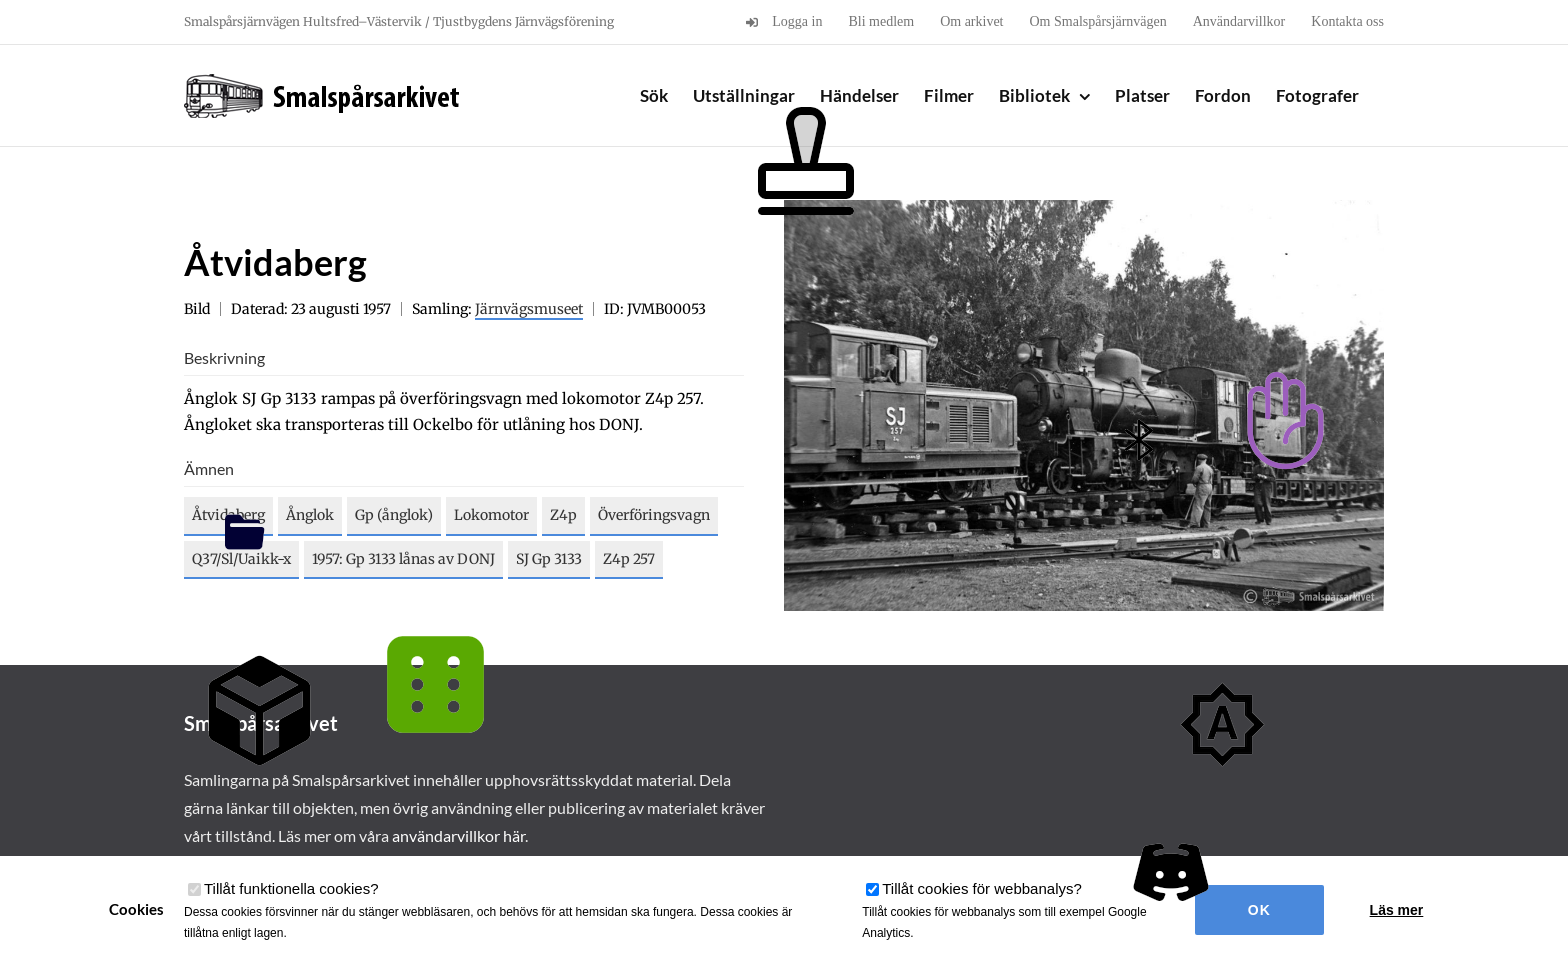 The height and width of the screenshot is (964, 1568). What do you see at coordinates (1139, 440) in the screenshot?
I see `toggle bluetooth connectivity on or off` at bounding box center [1139, 440].